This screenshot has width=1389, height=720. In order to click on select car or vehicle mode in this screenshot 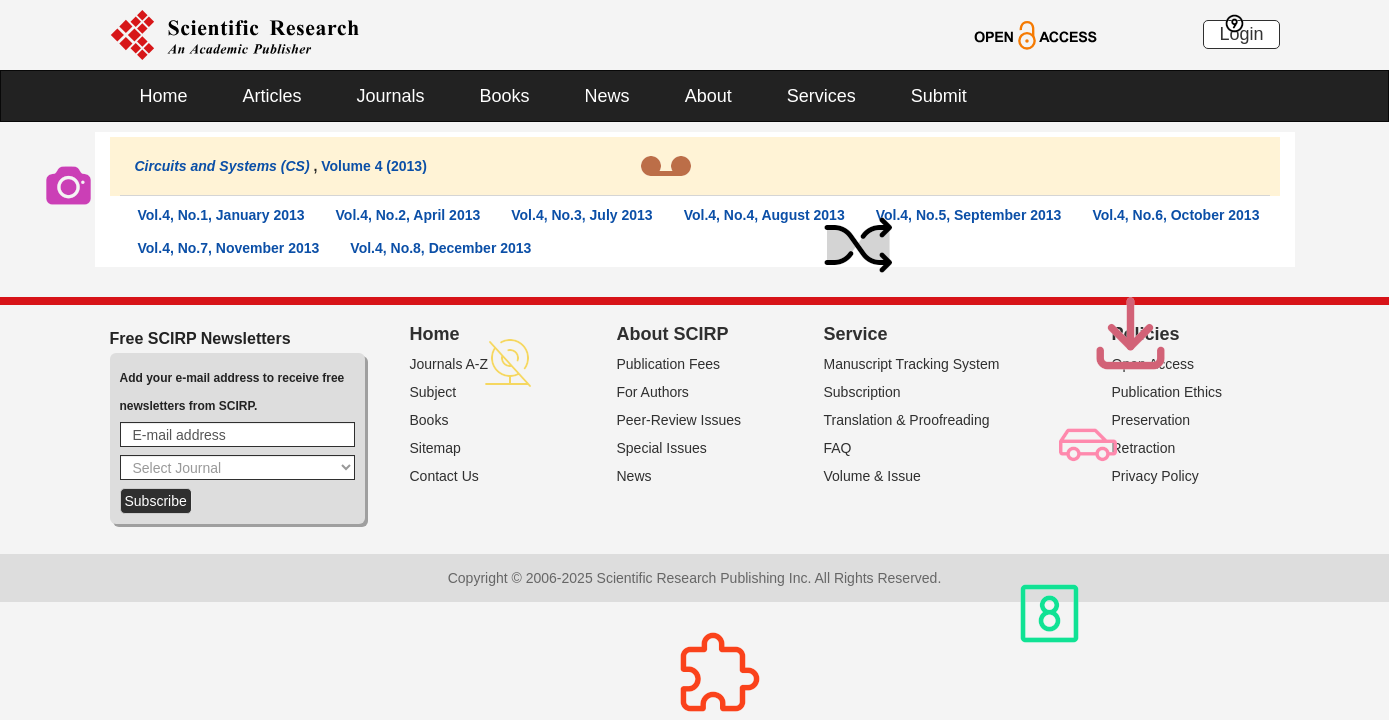, I will do `click(1088, 443)`.